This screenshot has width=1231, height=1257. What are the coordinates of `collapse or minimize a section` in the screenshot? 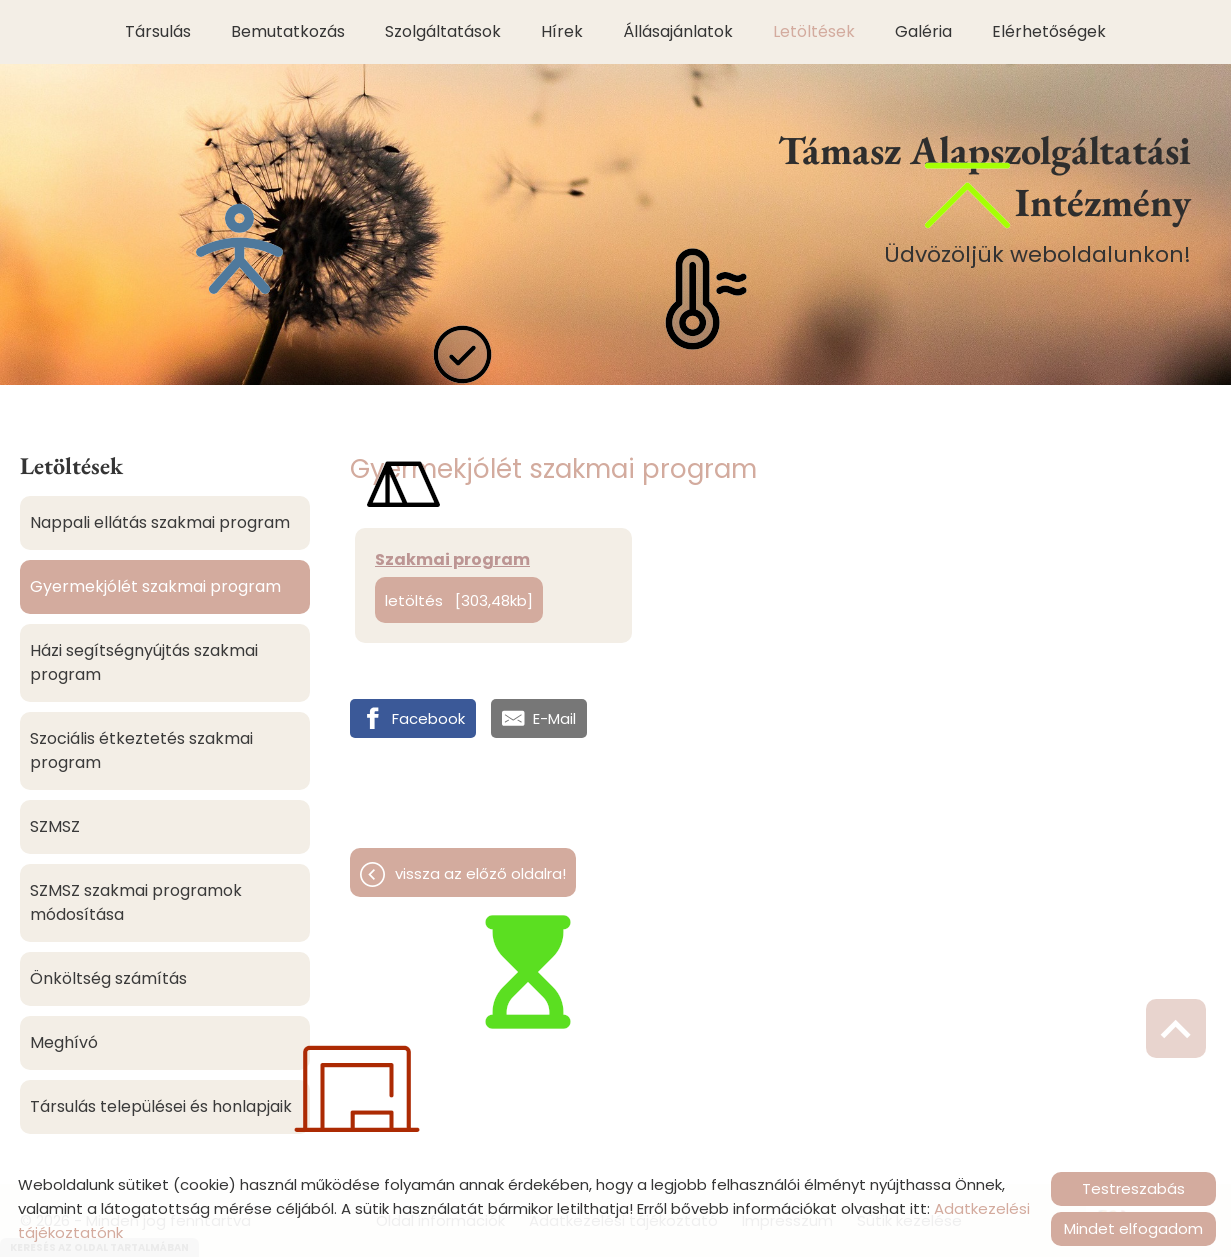 It's located at (967, 193).